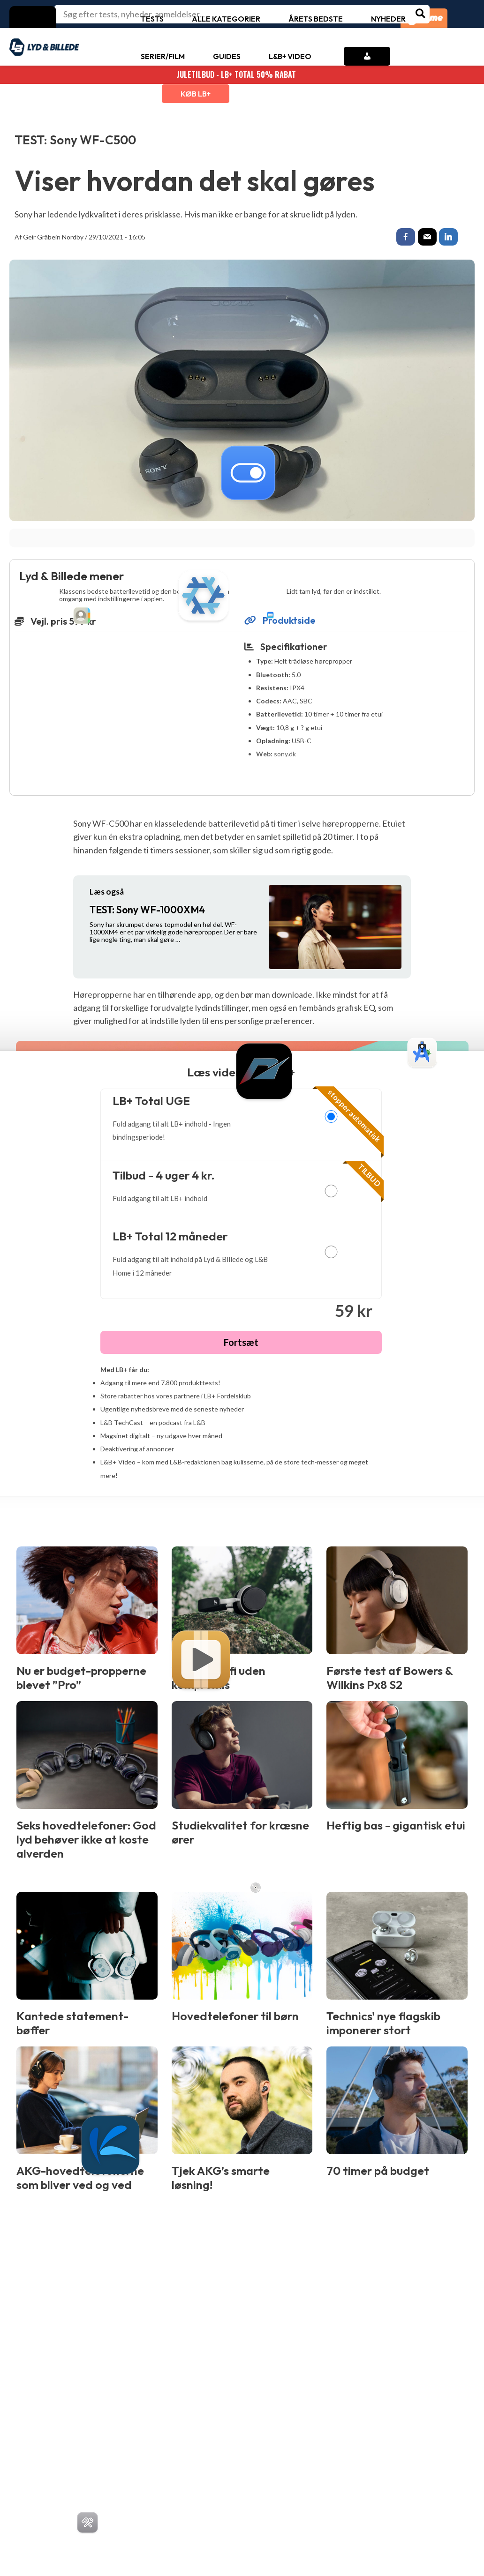 The image size is (484, 2576). I want to click on open nixos configuration or settings, so click(203, 596).